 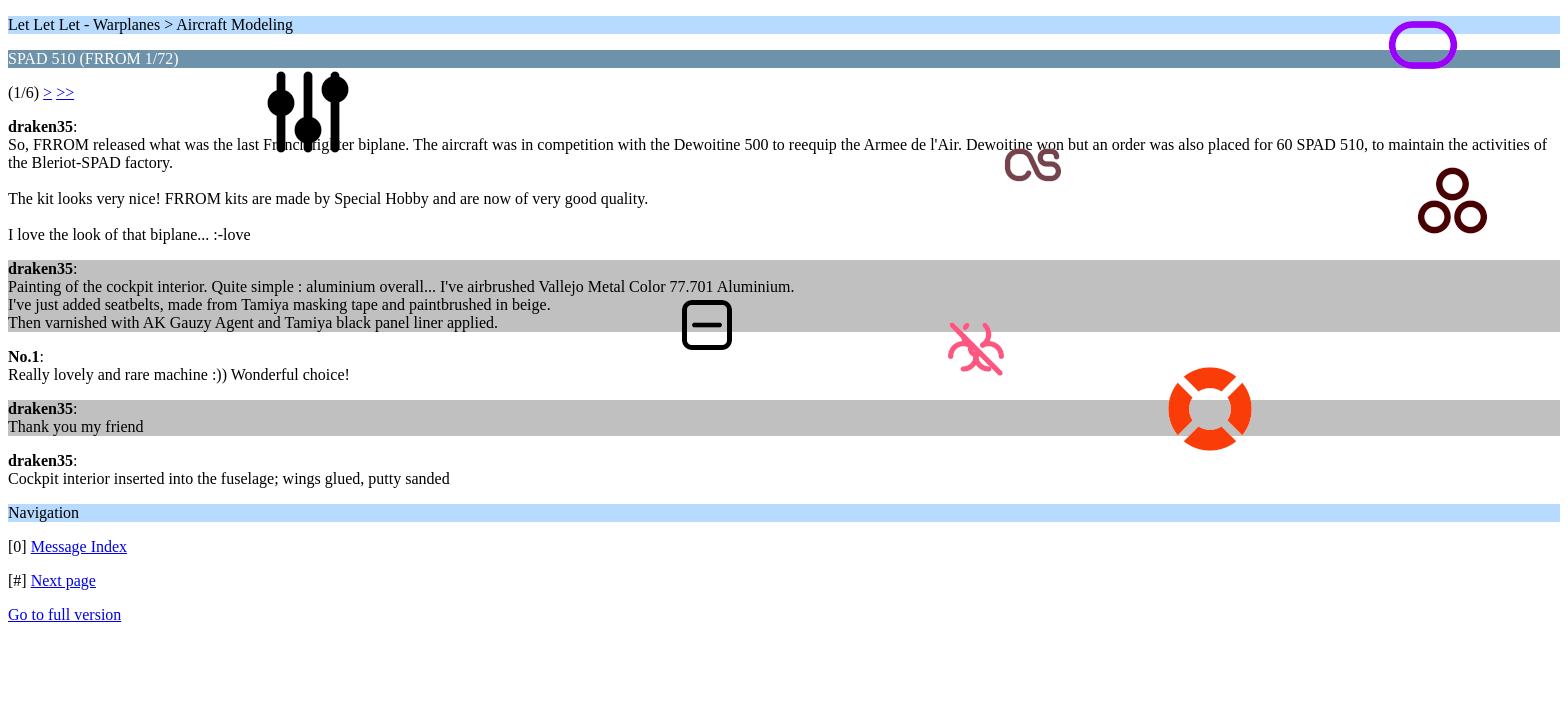 I want to click on connect to Last.fm account, so click(x=1033, y=164).